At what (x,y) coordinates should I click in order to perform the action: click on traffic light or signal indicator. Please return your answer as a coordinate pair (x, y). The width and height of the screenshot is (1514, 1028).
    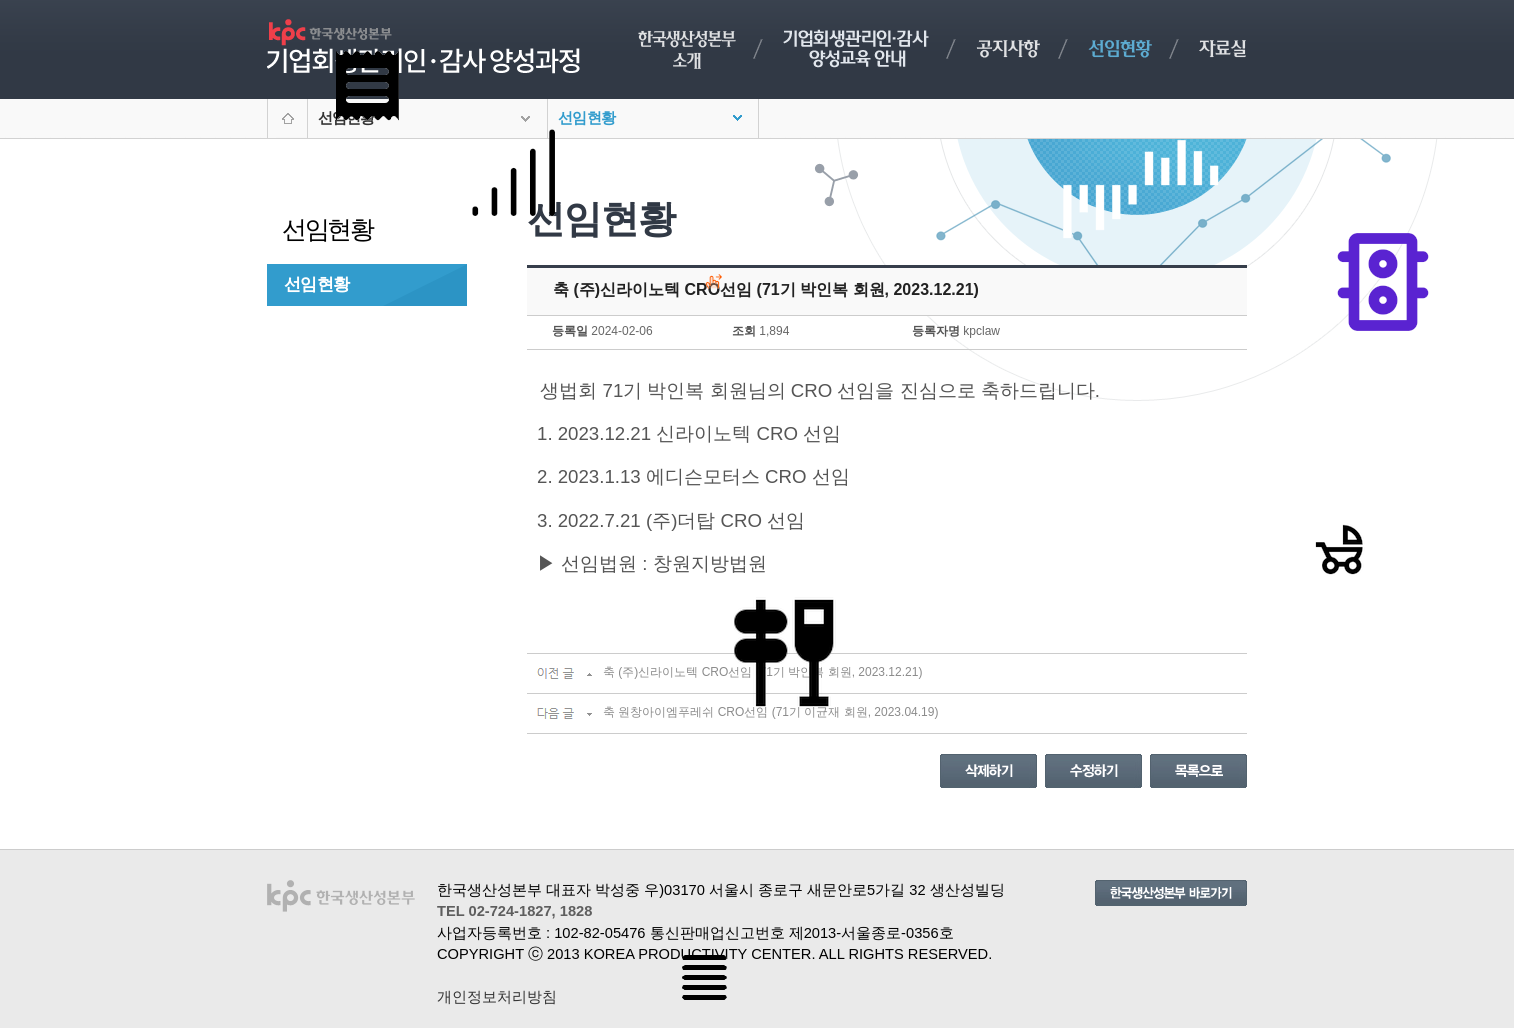
    Looking at the image, I should click on (1383, 282).